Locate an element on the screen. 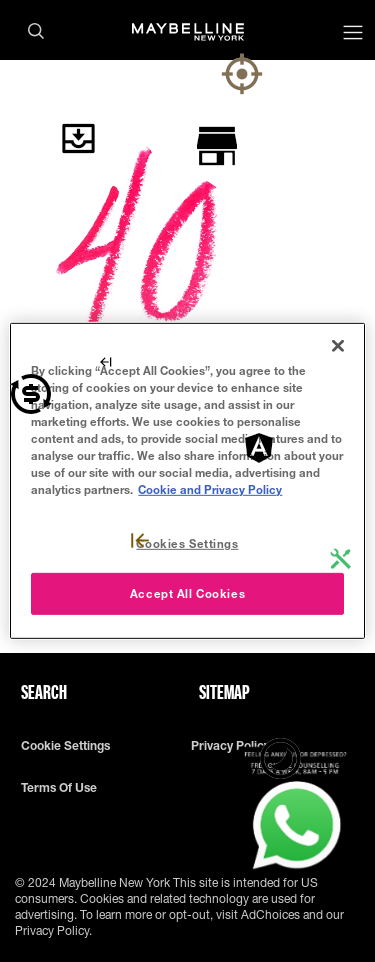  currency exchange or conversion is located at coordinates (31, 394).